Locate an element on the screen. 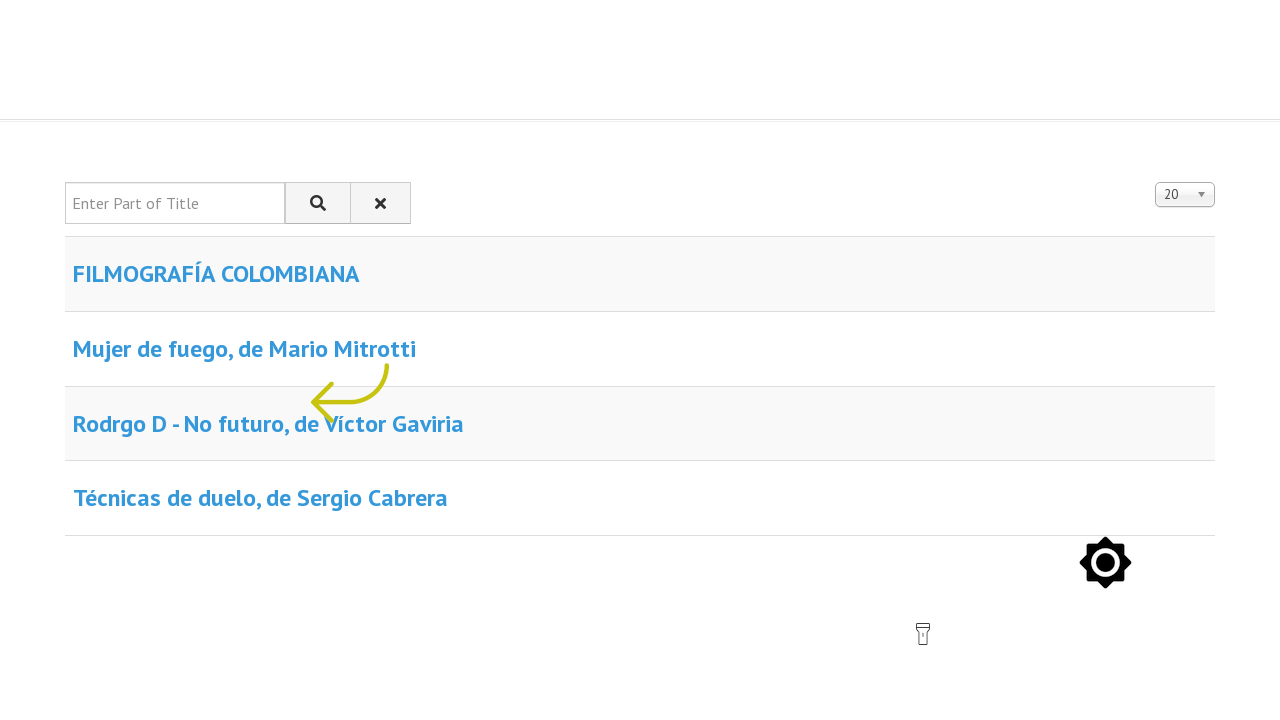  toggle flashlight on or off is located at coordinates (923, 634).